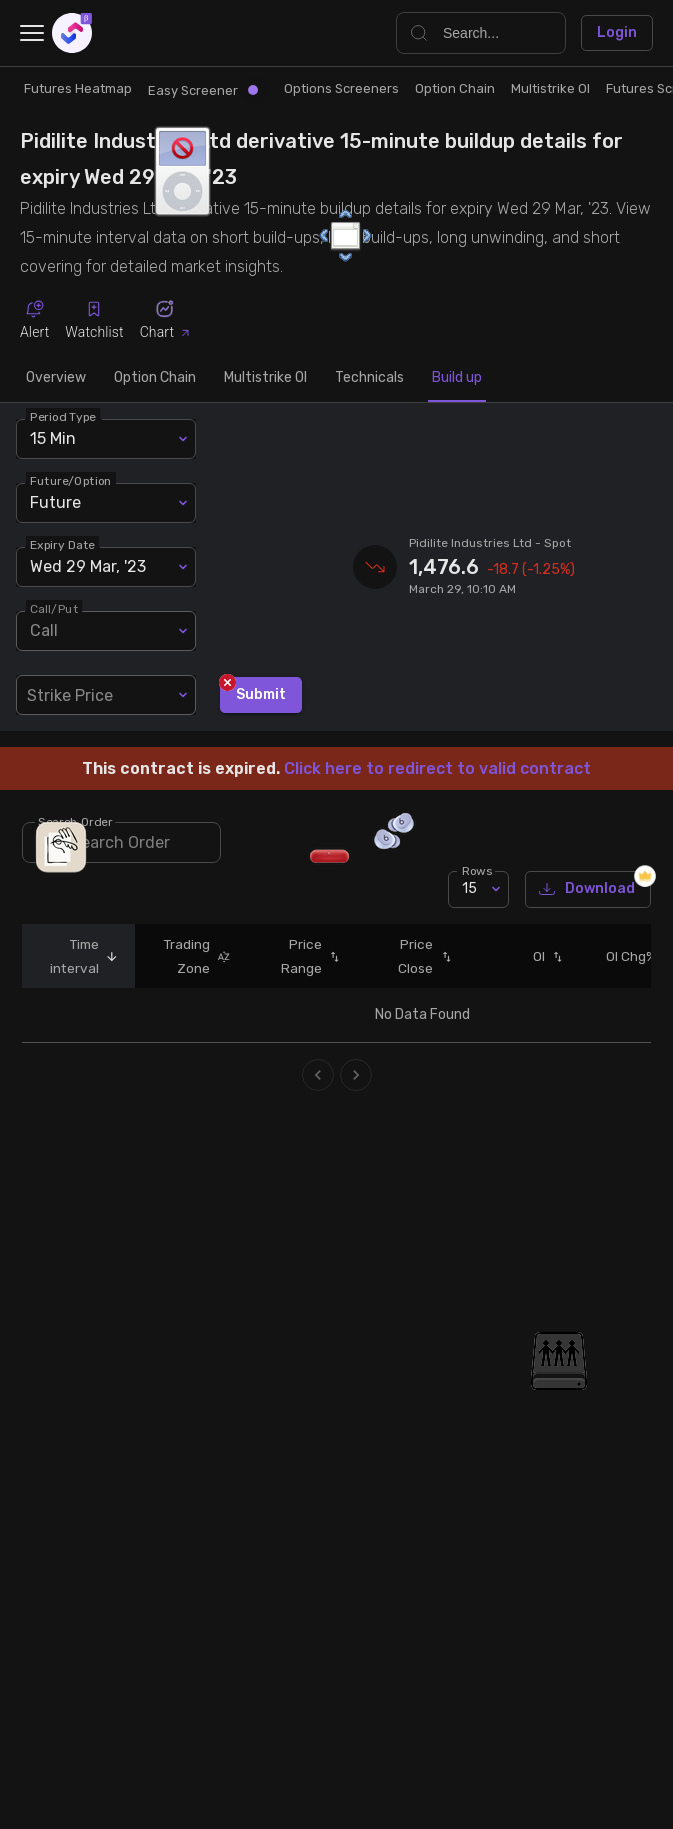 This screenshot has width=673, height=1829. I want to click on expand window to fullscreen mode, so click(345, 235).